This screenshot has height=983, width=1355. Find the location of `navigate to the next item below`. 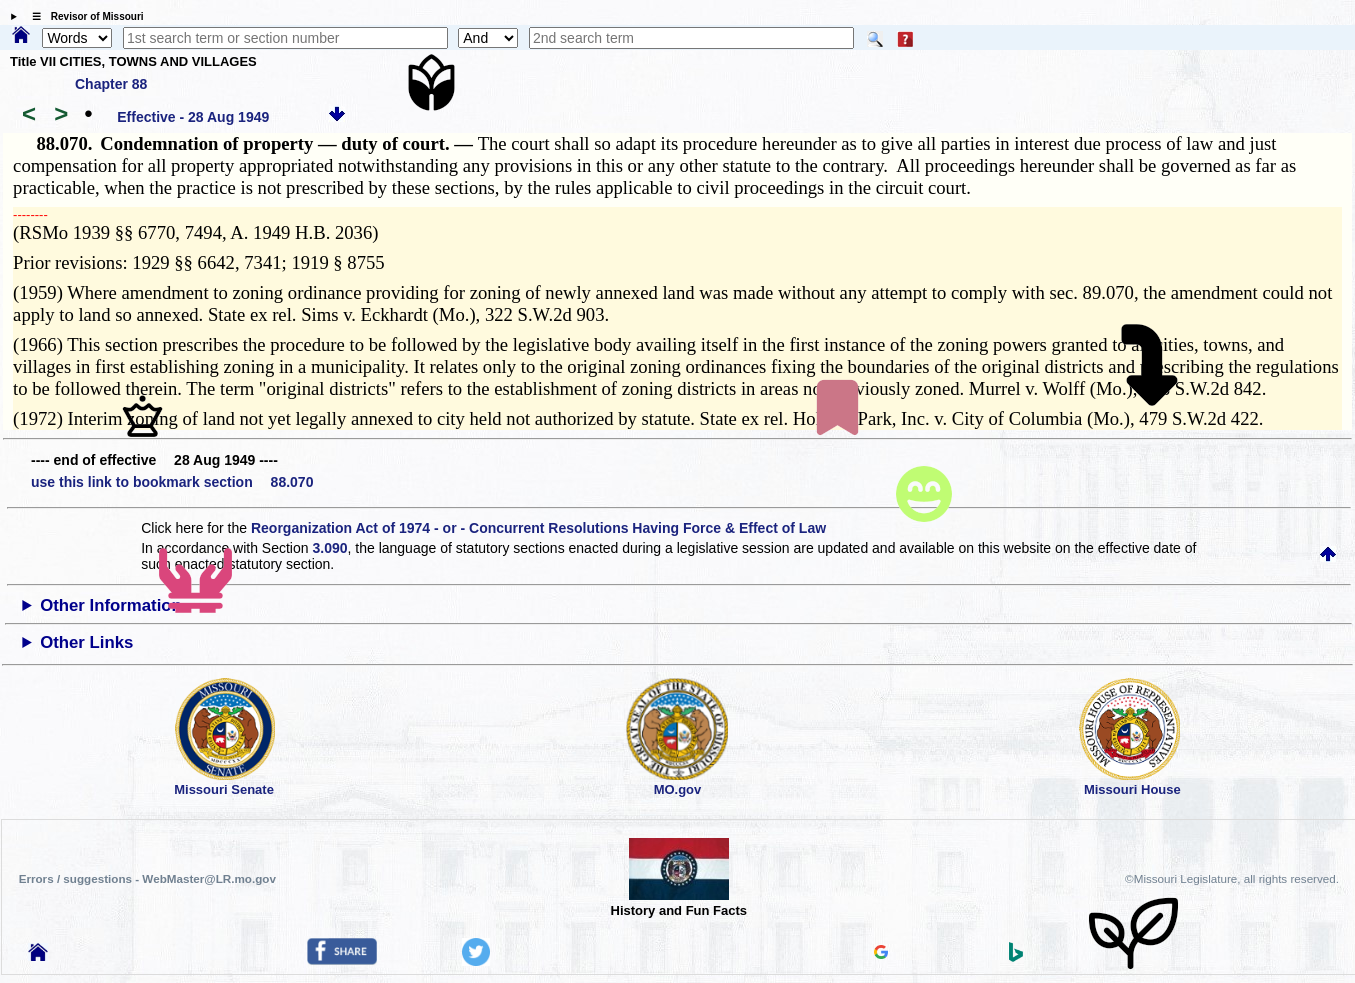

navigate to the next item below is located at coordinates (1152, 365).